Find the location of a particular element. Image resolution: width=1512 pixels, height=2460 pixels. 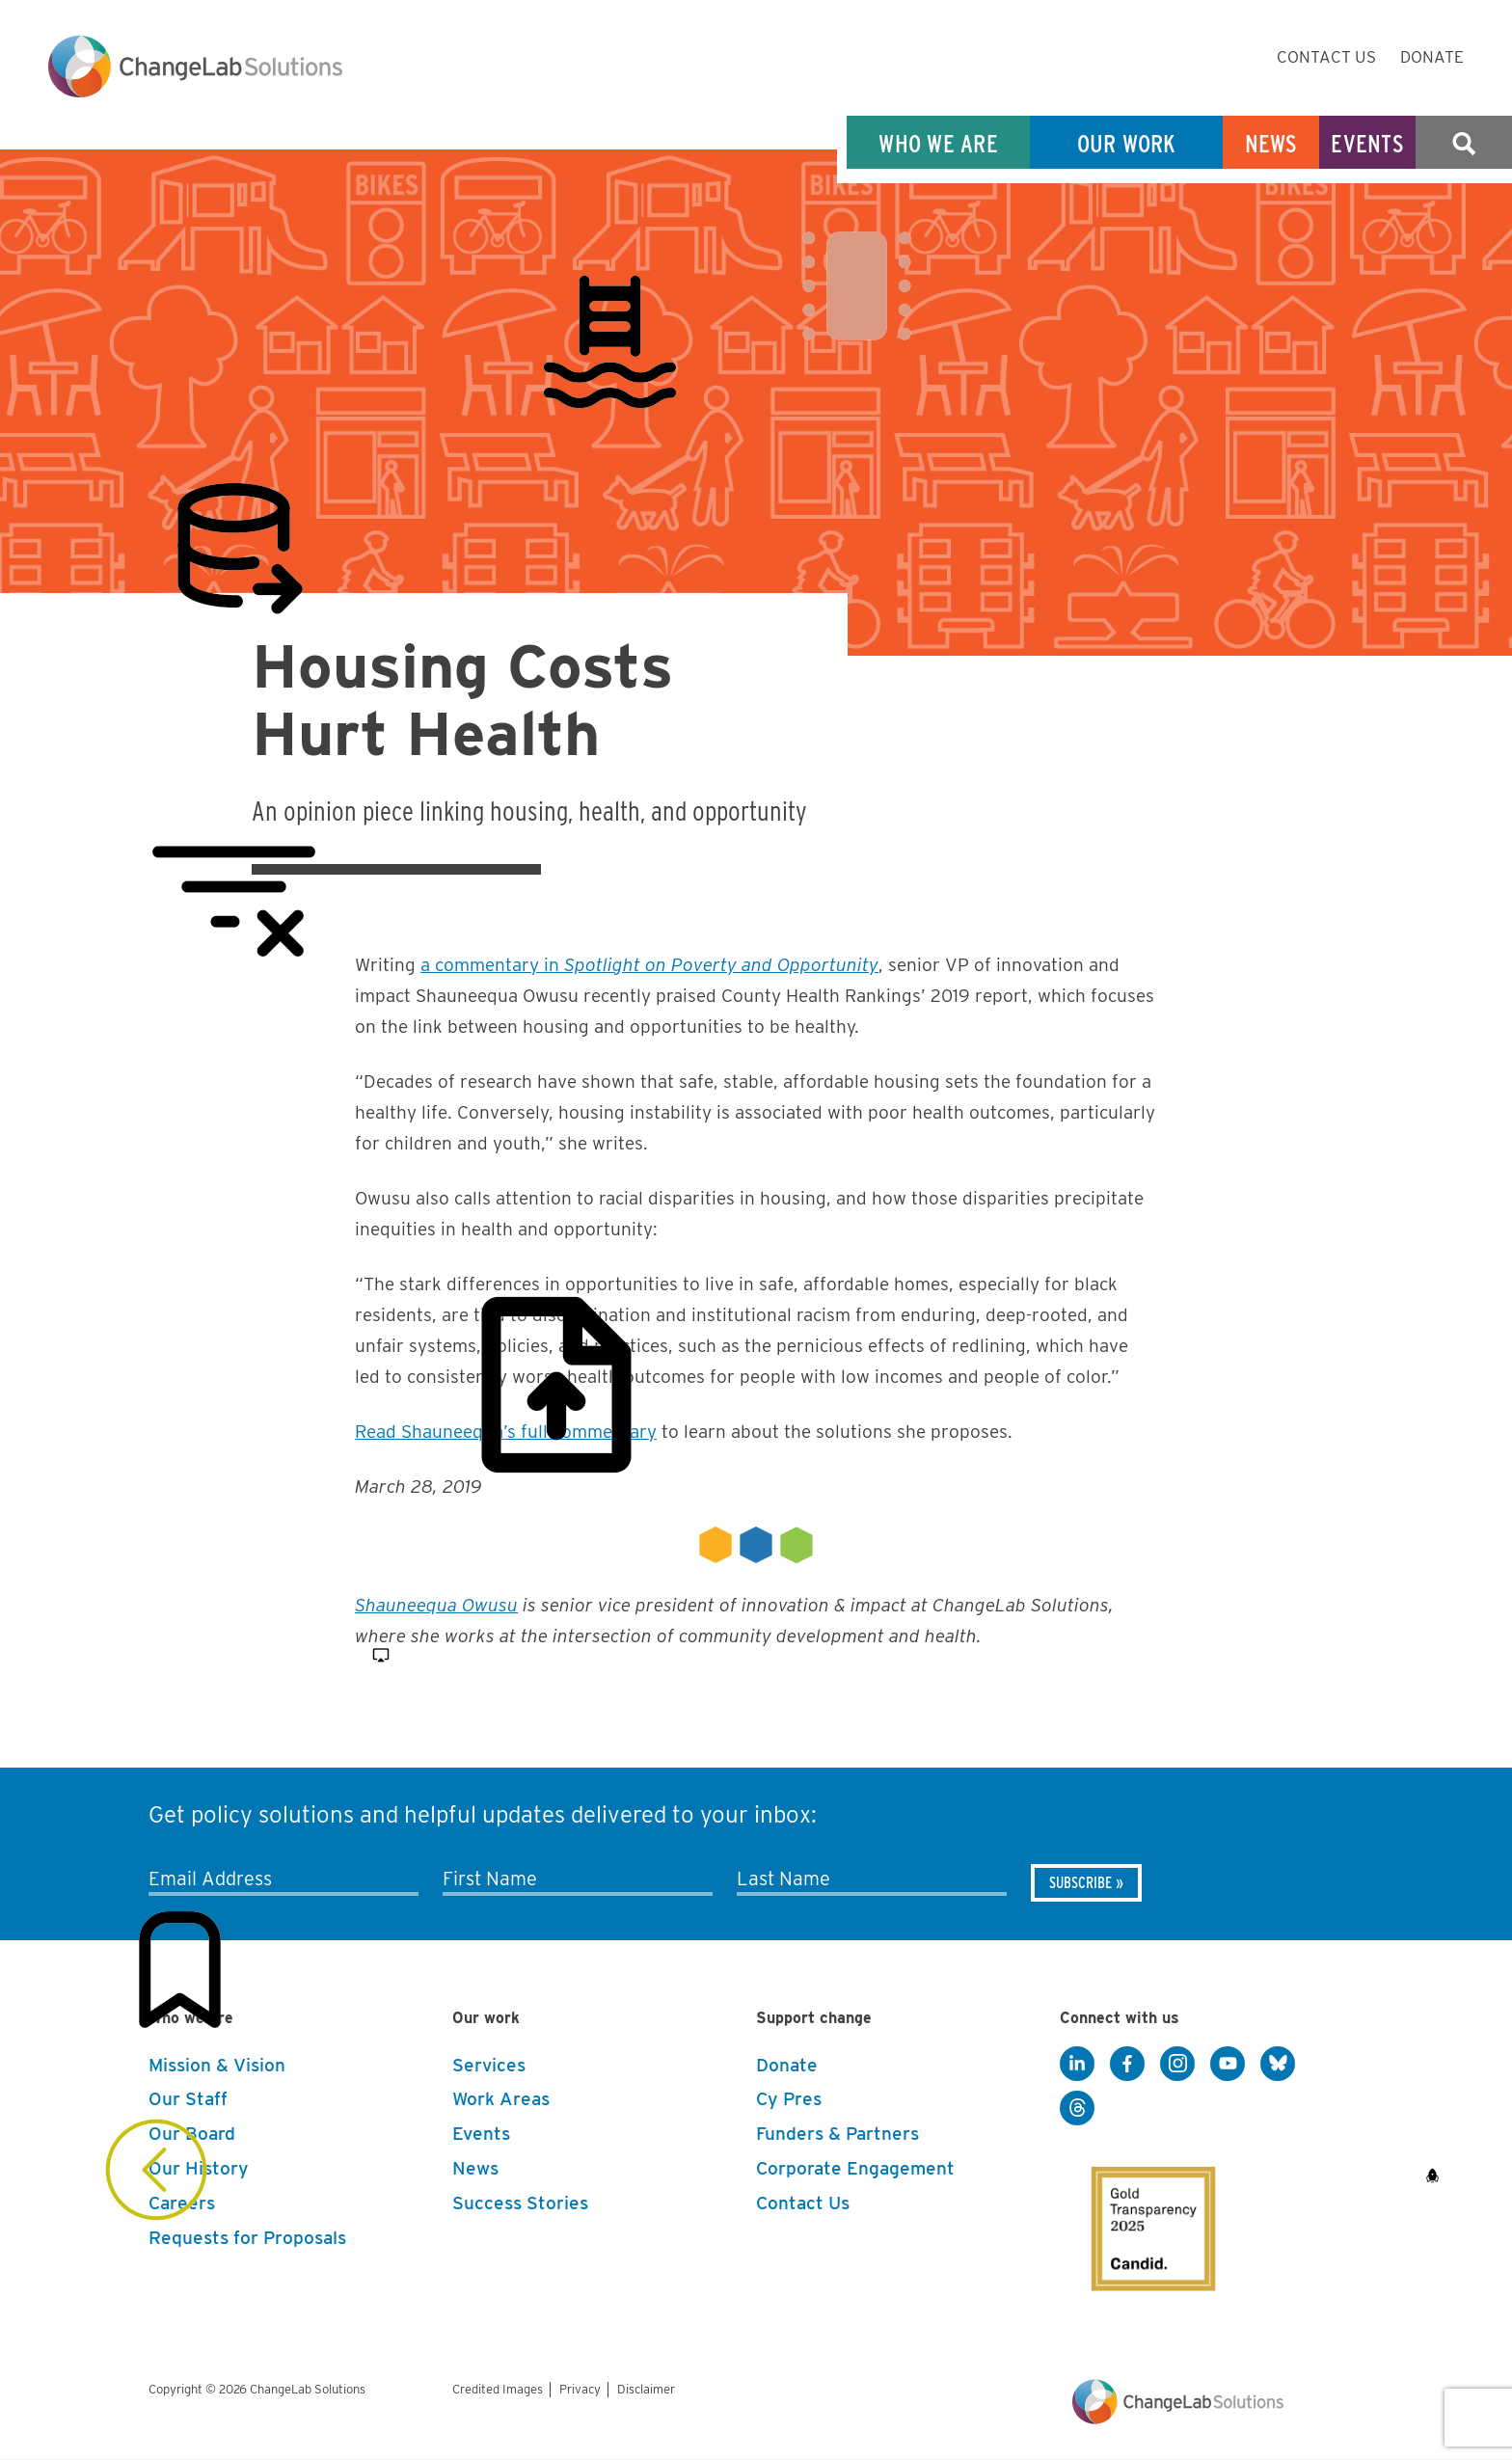

clear all active filters is located at coordinates (233, 880).